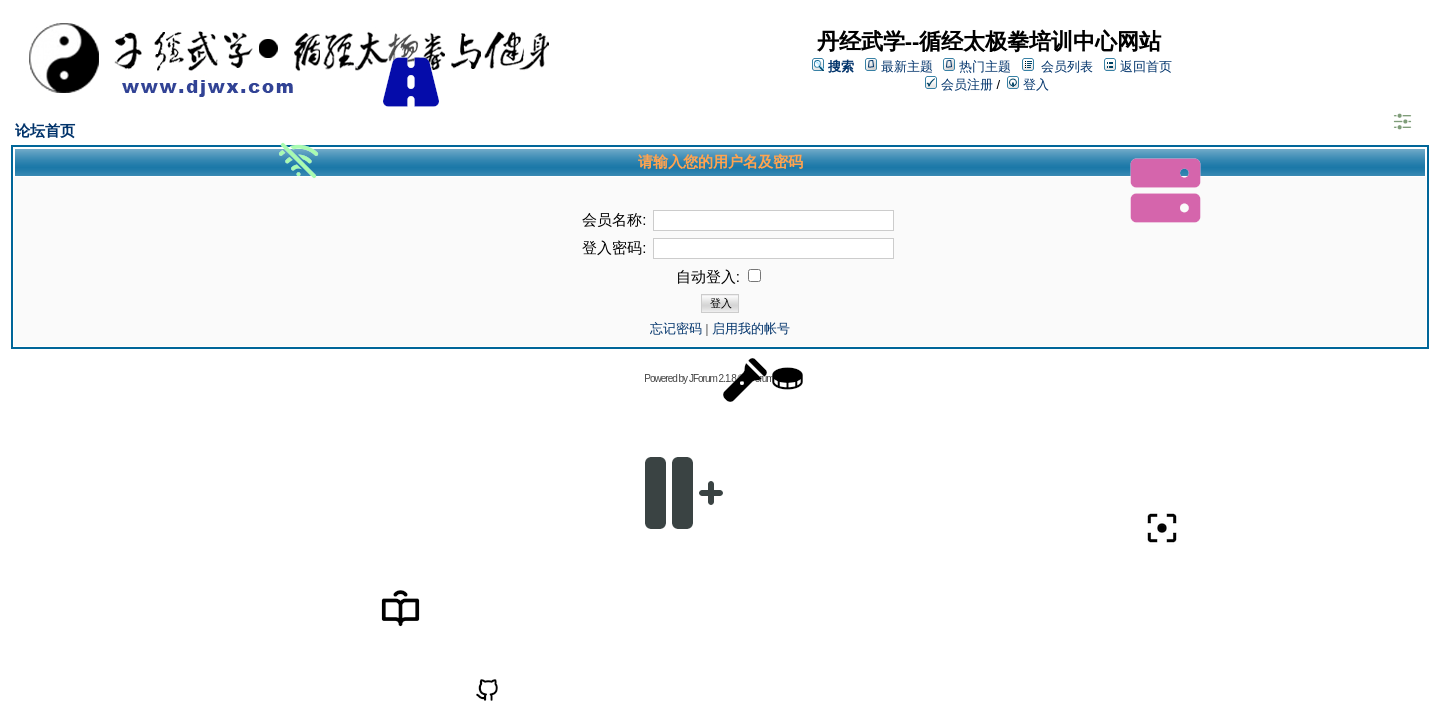 This screenshot has width=1440, height=720. Describe the element at coordinates (1165, 190) in the screenshot. I see `access storage or server settings` at that location.